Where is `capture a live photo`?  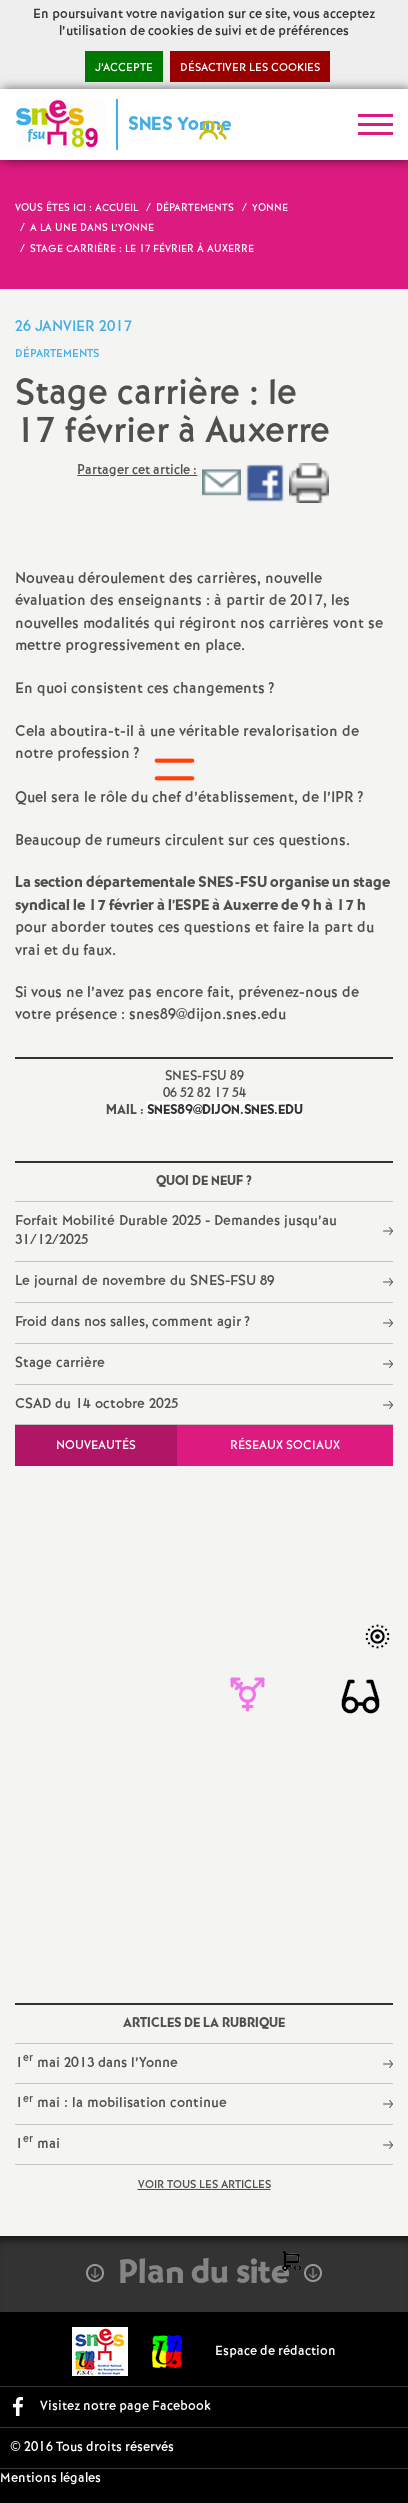
capture a live photo is located at coordinates (377, 1636).